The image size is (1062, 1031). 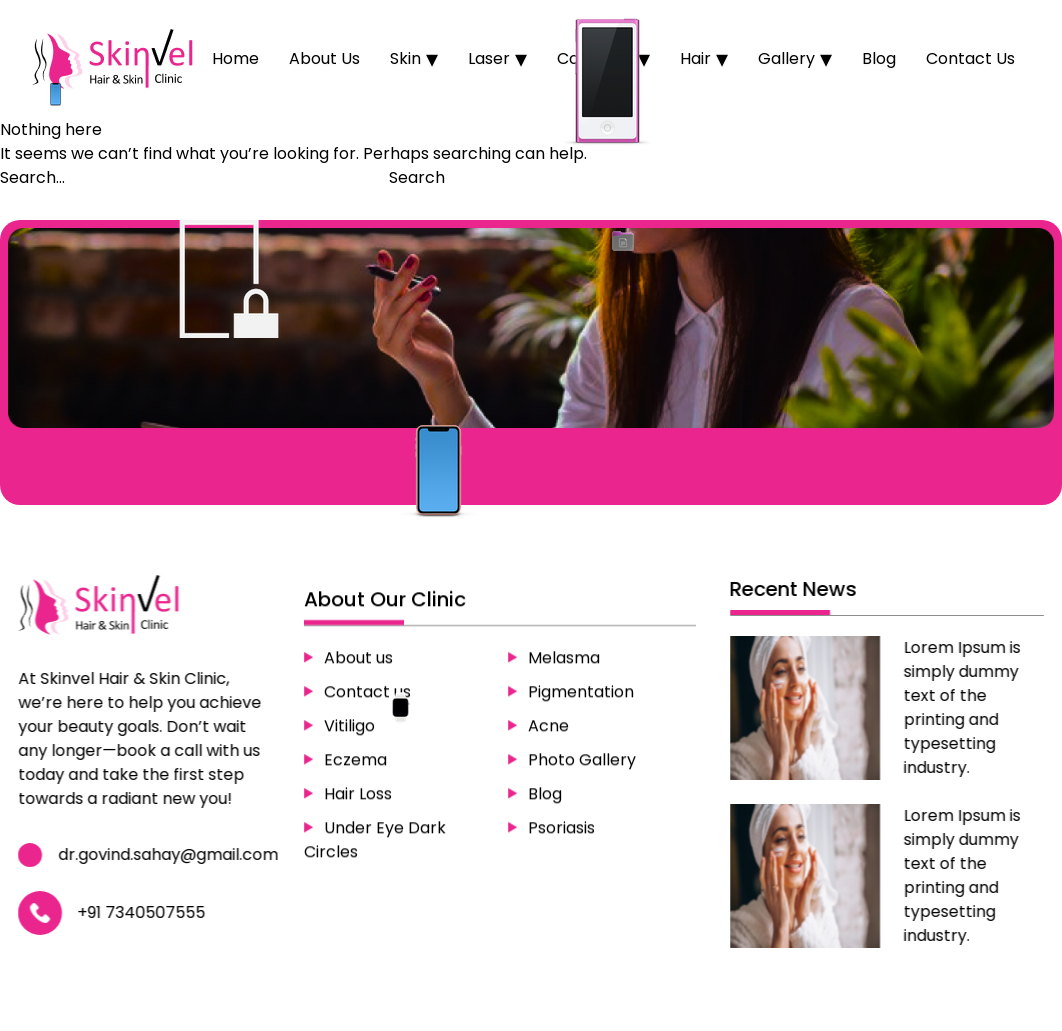 What do you see at coordinates (55, 94) in the screenshot?
I see `connected iPhone device` at bounding box center [55, 94].